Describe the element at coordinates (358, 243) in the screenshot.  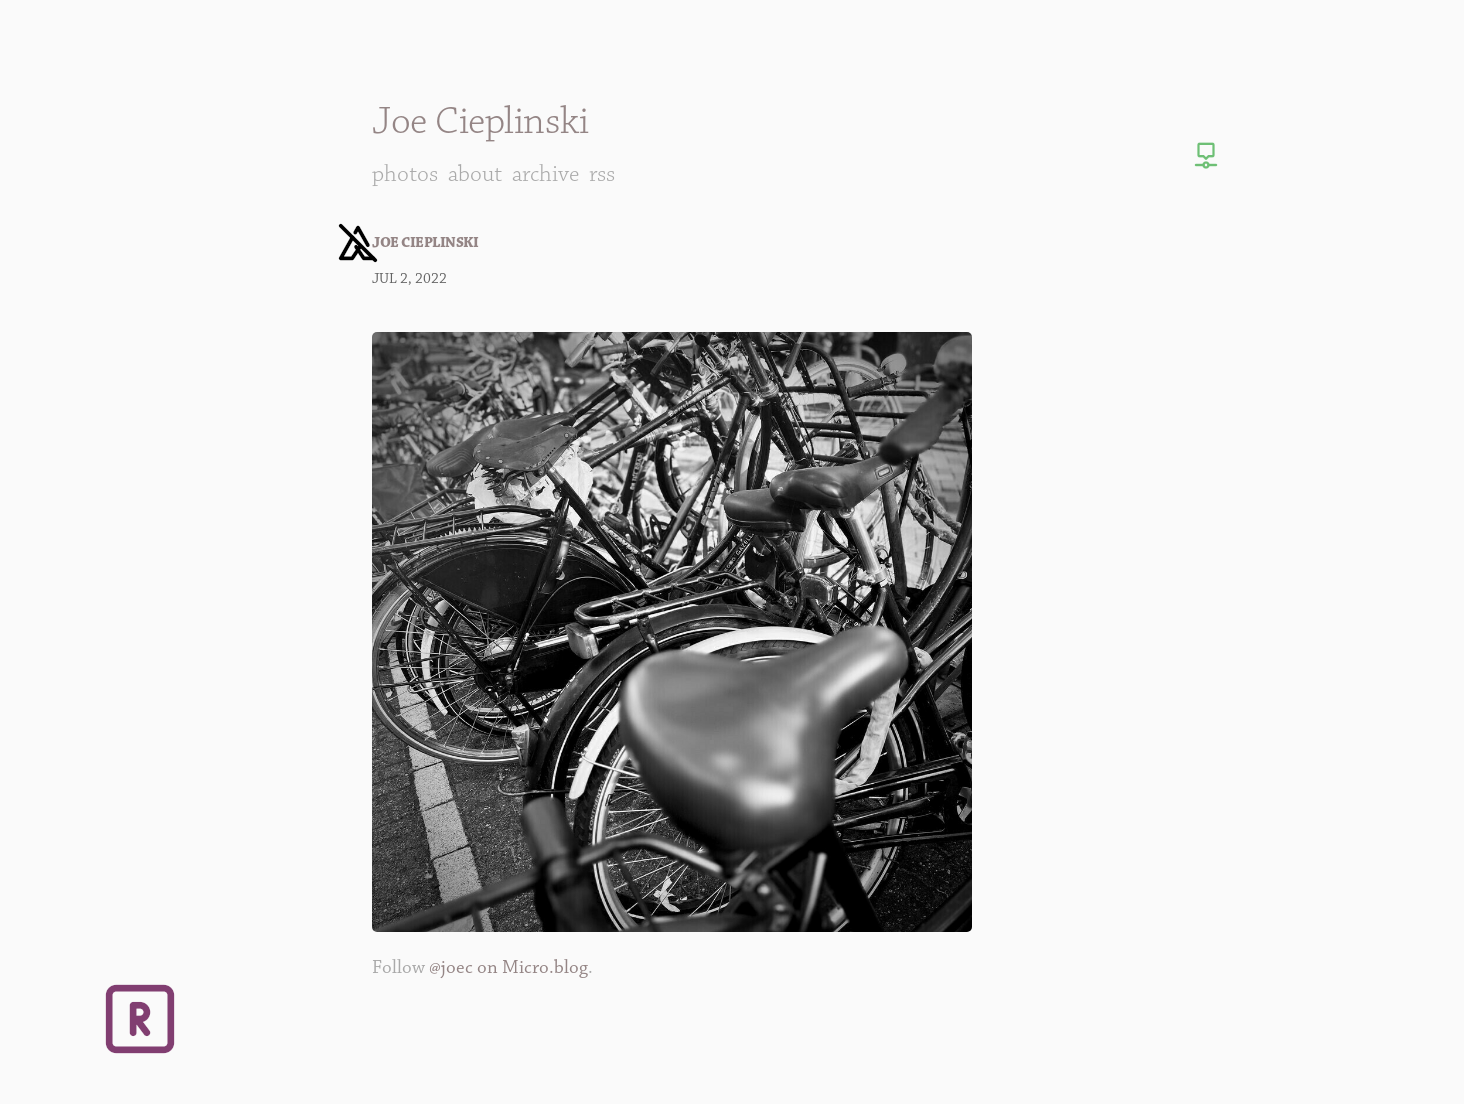
I see `camping site unavailable or closed` at that location.